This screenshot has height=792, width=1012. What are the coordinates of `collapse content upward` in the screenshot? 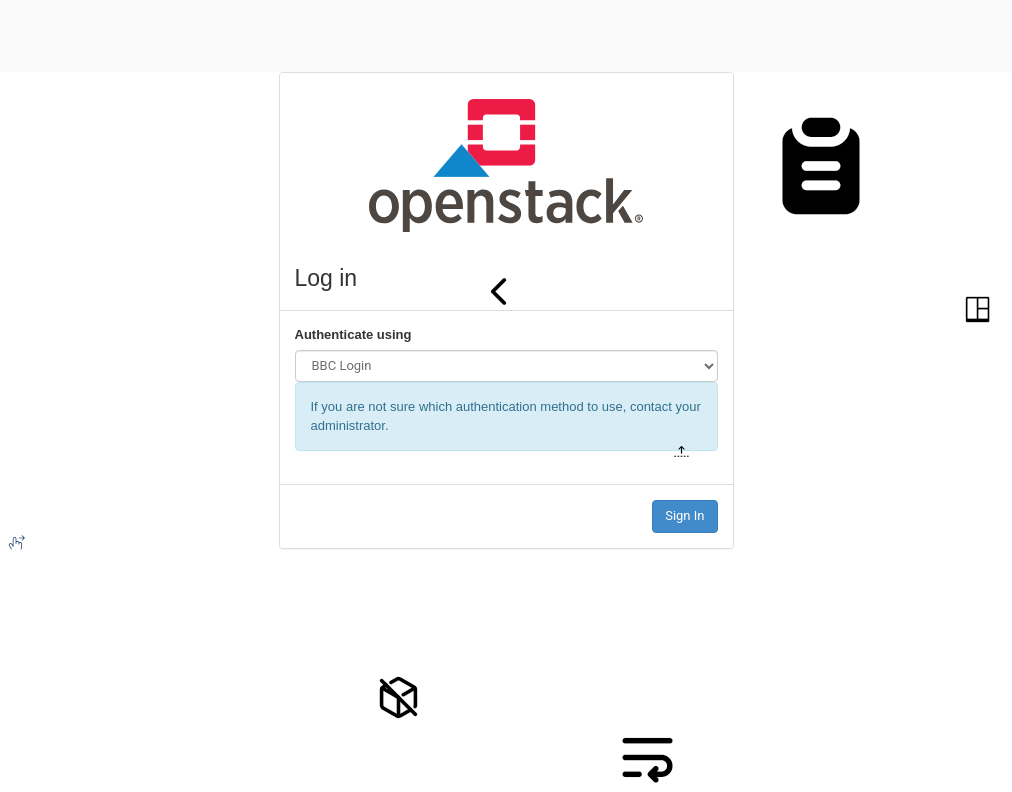 It's located at (681, 451).